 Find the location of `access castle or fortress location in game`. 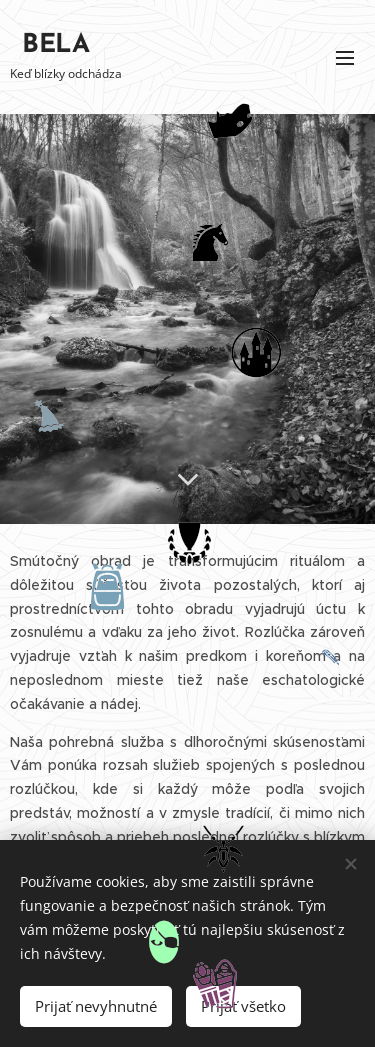

access castle or fortress location in game is located at coordinates (256, 352).